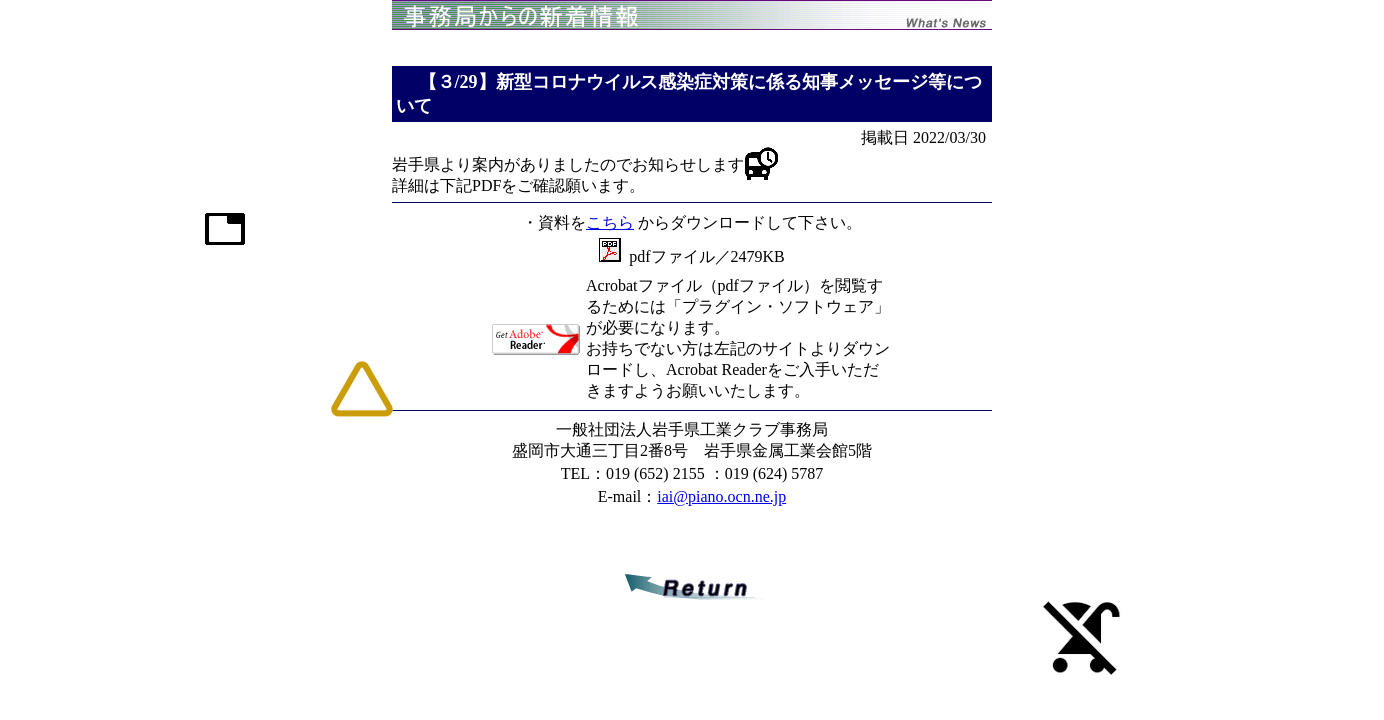 This screenshot has width=1384, height=720. What do you see at coordinates (762, 164) in the screenshot?
I see `view departure times for transit` at bounding box center [762, 164].